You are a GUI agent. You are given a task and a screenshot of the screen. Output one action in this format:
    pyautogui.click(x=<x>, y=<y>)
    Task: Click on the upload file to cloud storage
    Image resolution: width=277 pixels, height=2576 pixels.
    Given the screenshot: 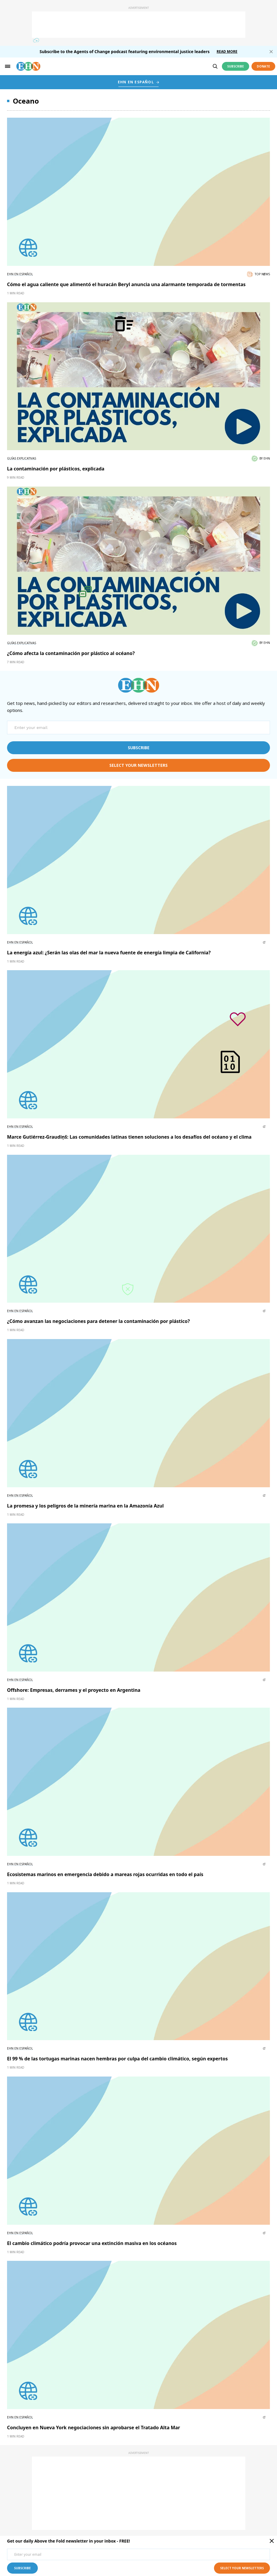 What is the action you would take?
    pyautogui.click(x=36, y=40)
    